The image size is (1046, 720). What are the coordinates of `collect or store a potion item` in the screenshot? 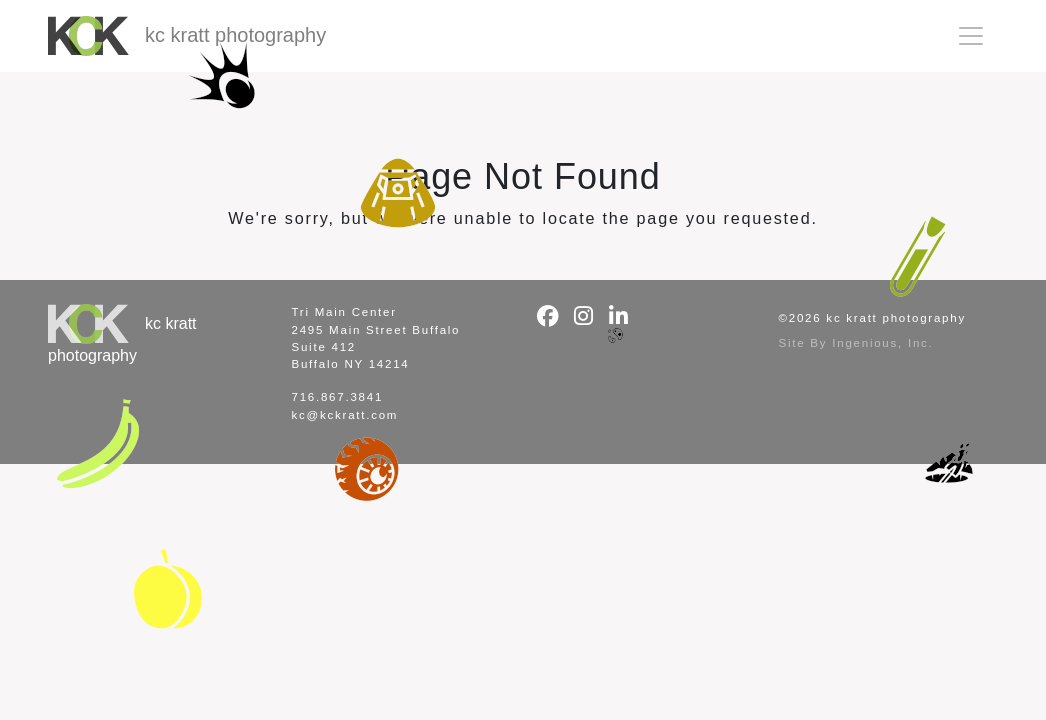 It's located at (916, 257).